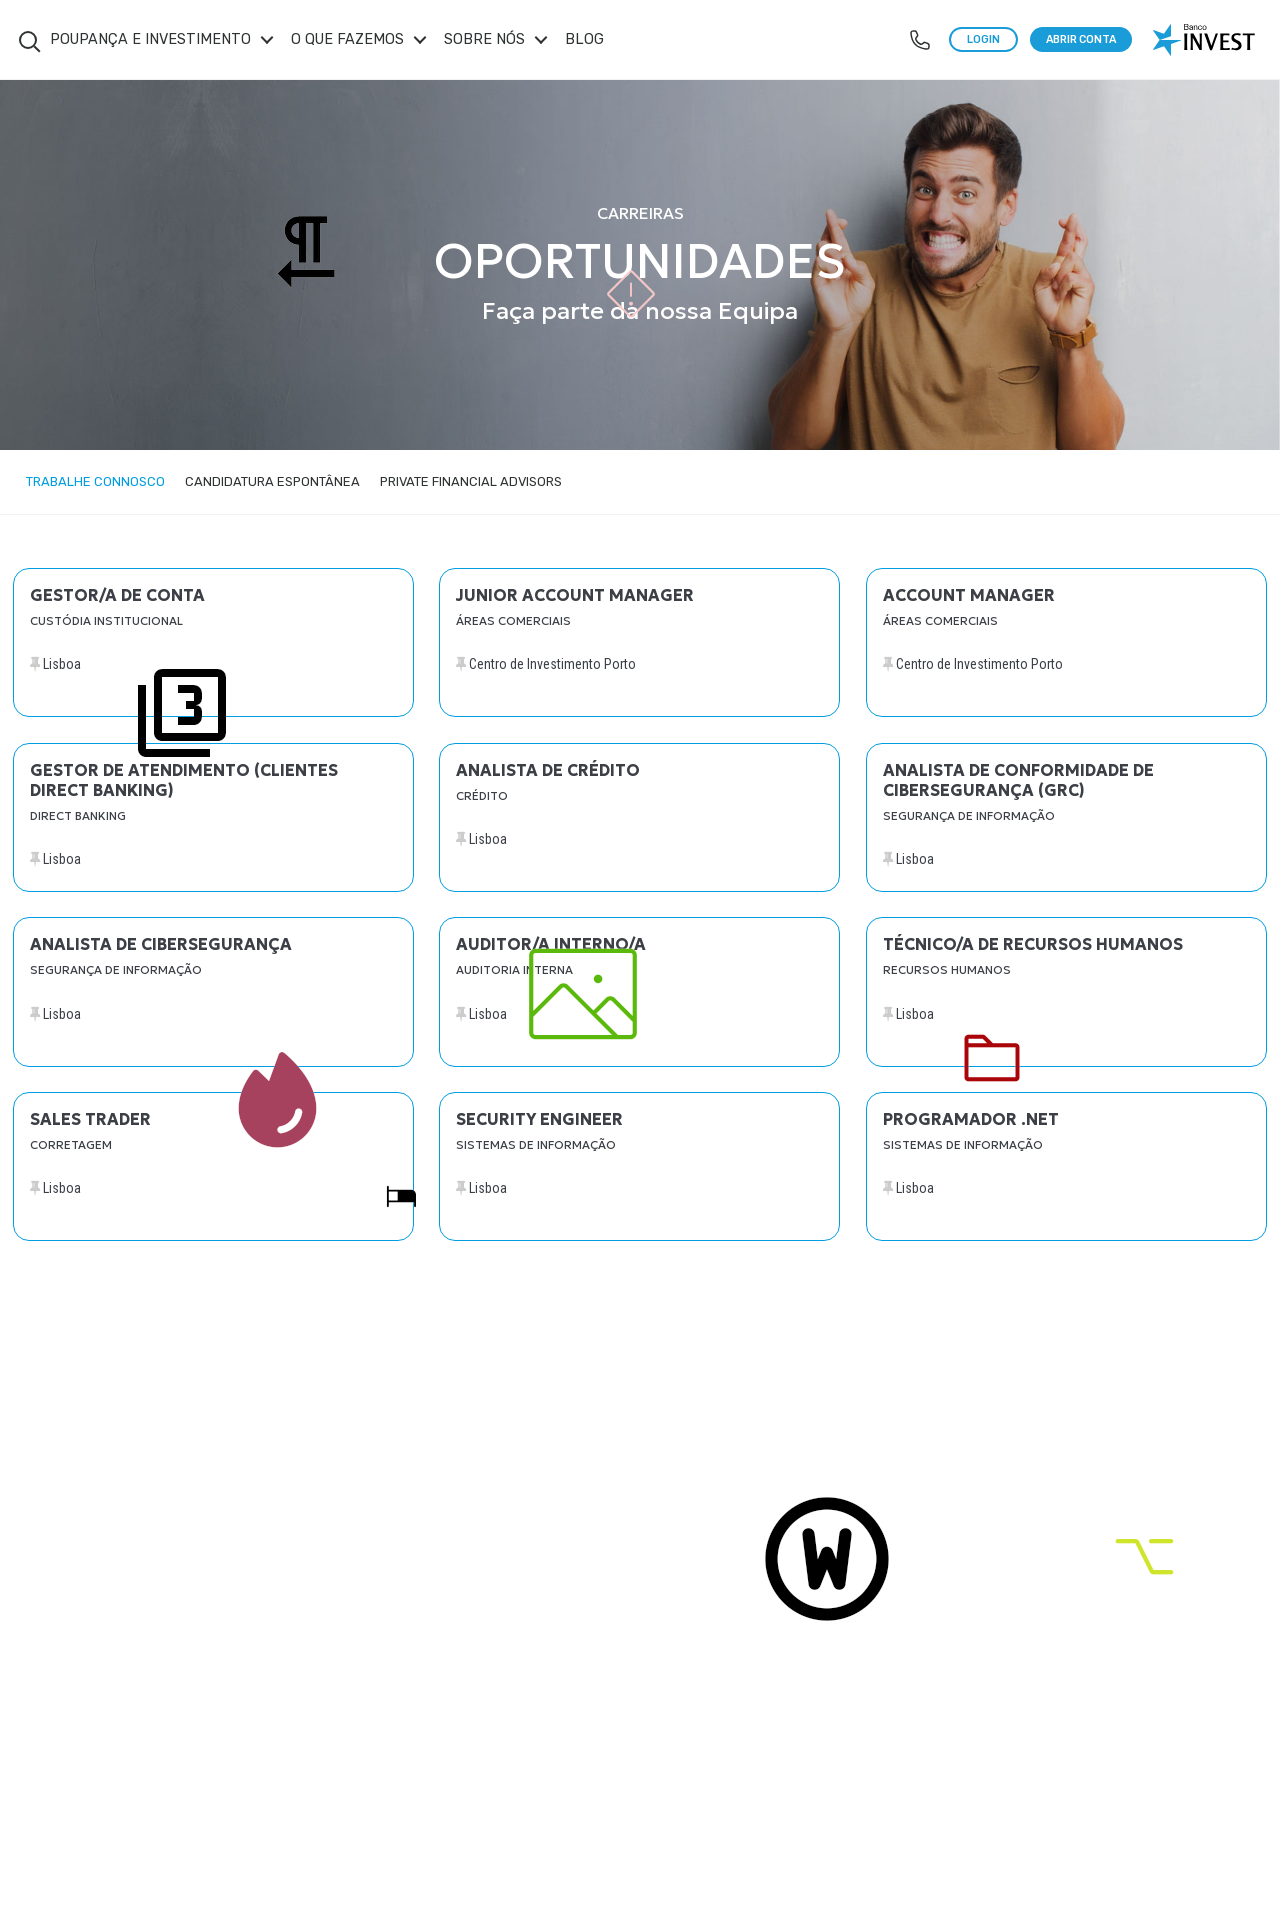  Describe the element at coordinates (400, 1196) in the screenshot. I see `view hotel or accommodation options` at that location.